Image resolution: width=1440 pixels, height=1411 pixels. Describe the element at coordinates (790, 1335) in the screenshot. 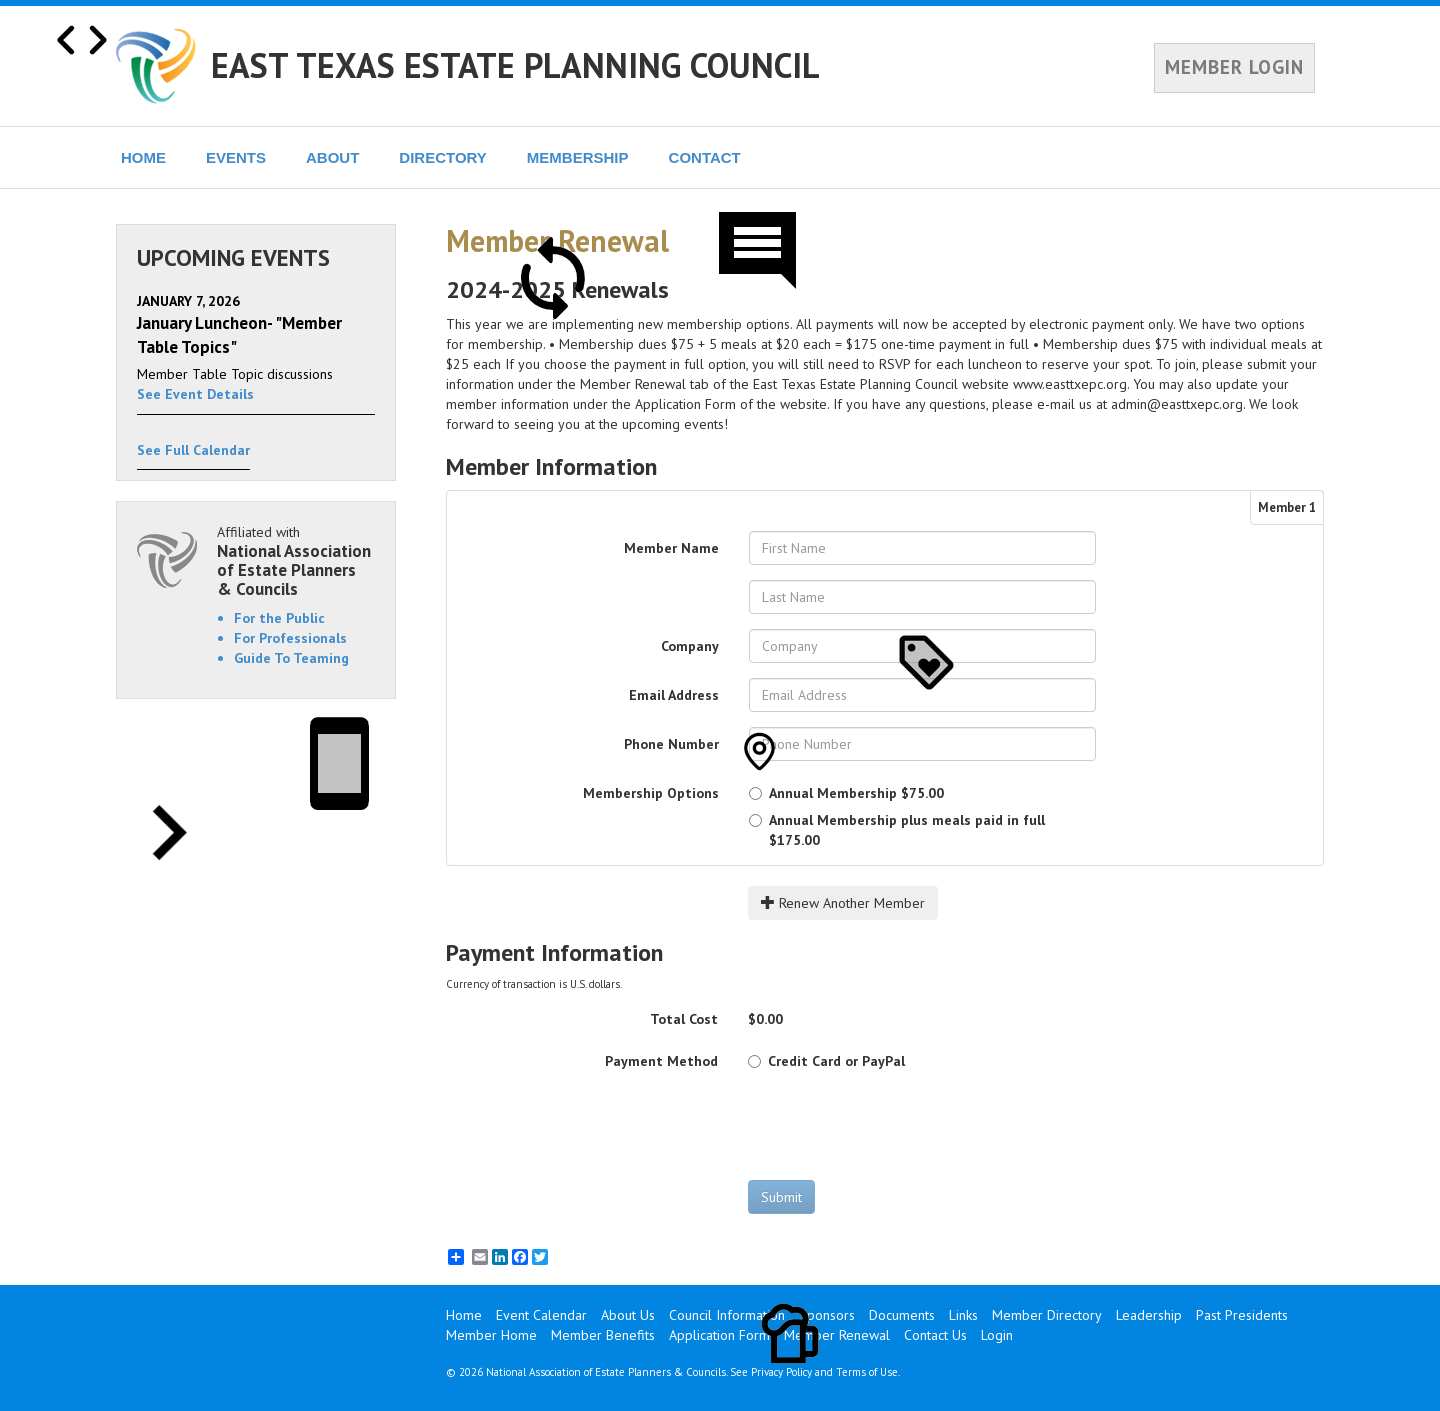

I see `find nearby bars or pubs` at that location.